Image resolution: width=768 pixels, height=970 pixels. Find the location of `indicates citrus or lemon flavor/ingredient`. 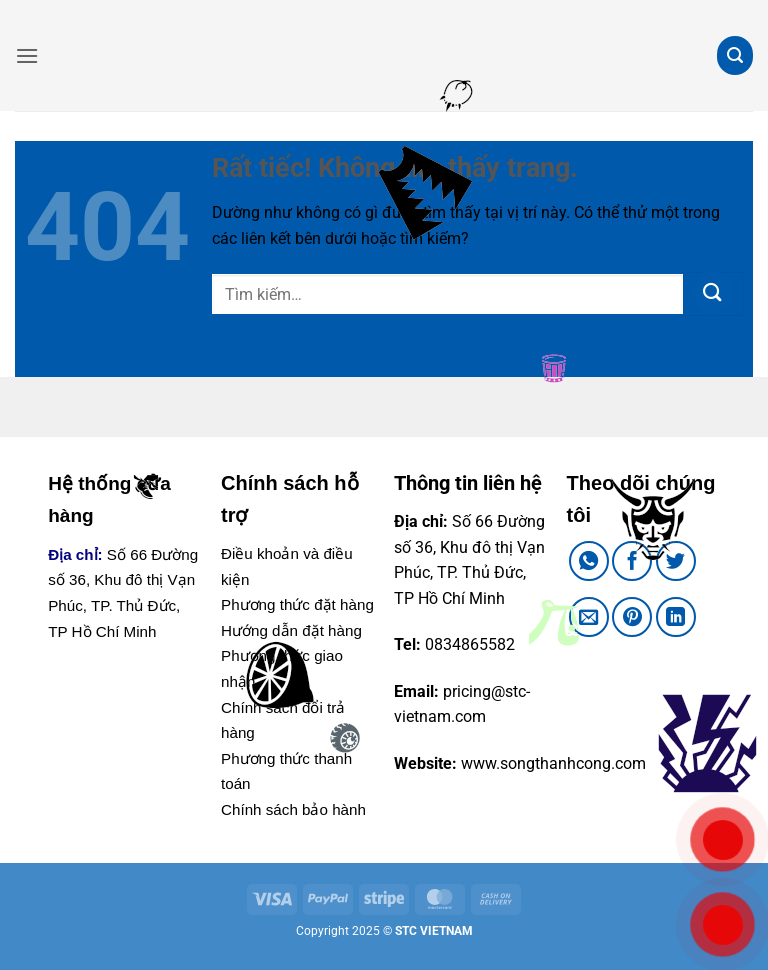

indicates citrus or lemon flavor/ingredient is located at coordinates (280, 675).